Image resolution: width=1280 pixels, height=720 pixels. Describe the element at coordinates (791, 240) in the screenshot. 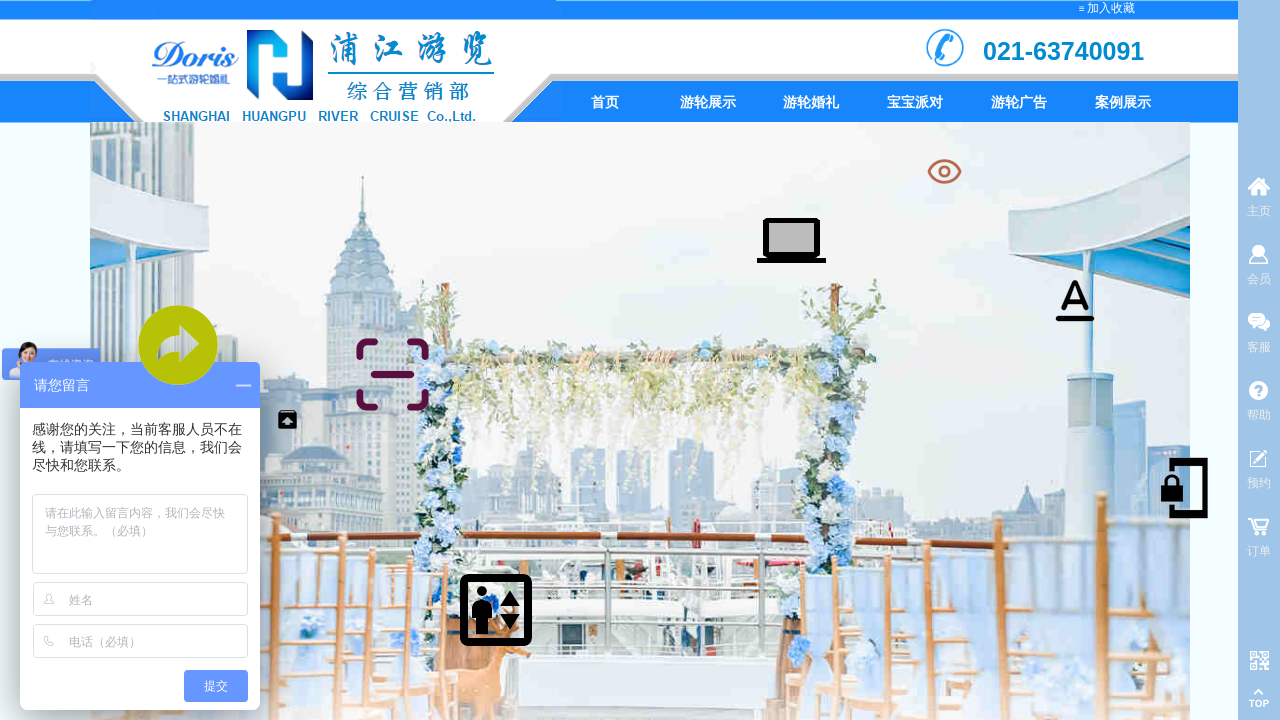

I see `access desktop or computer settings` at that location.